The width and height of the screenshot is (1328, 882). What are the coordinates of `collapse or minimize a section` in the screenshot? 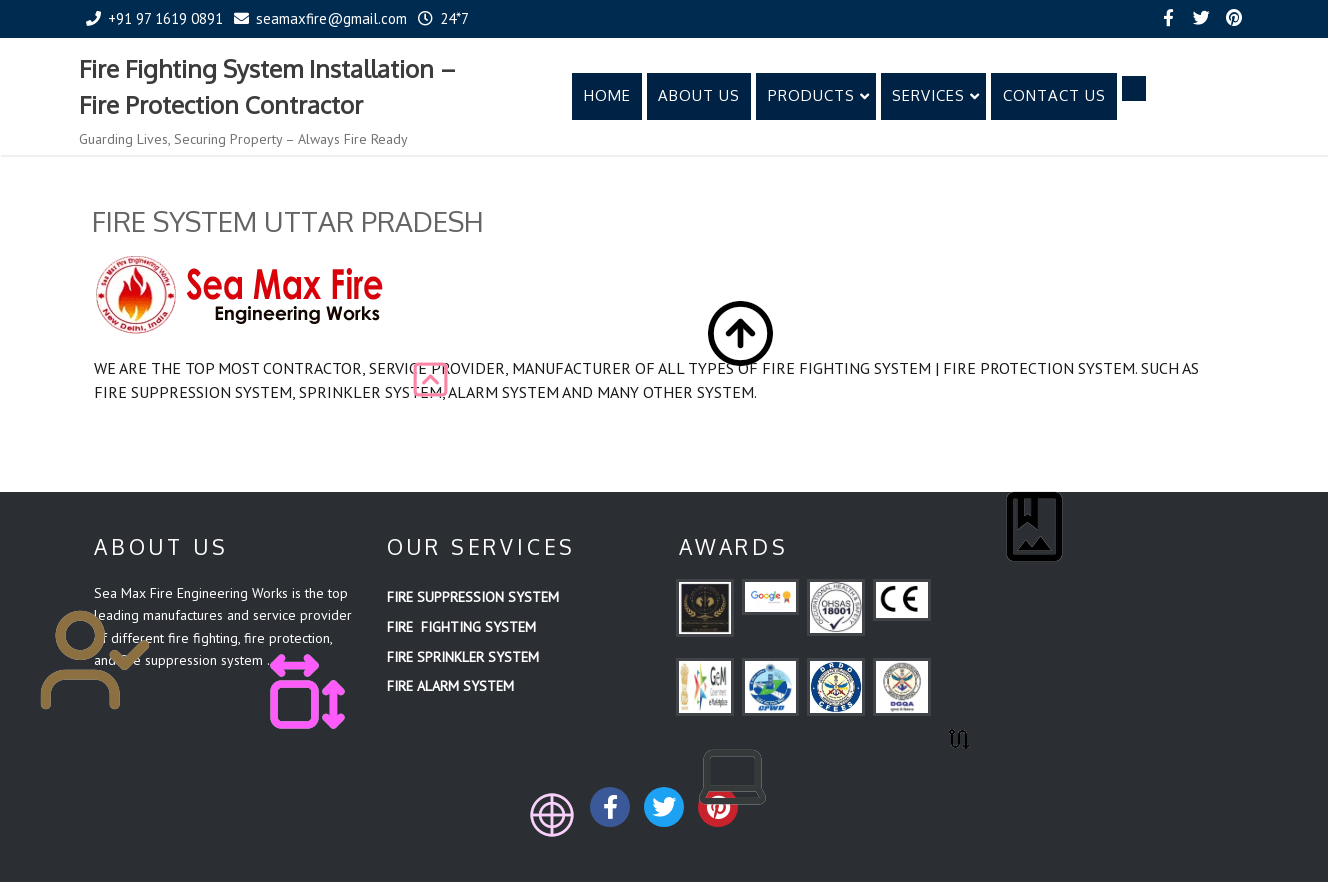 It's located at (430, 379).